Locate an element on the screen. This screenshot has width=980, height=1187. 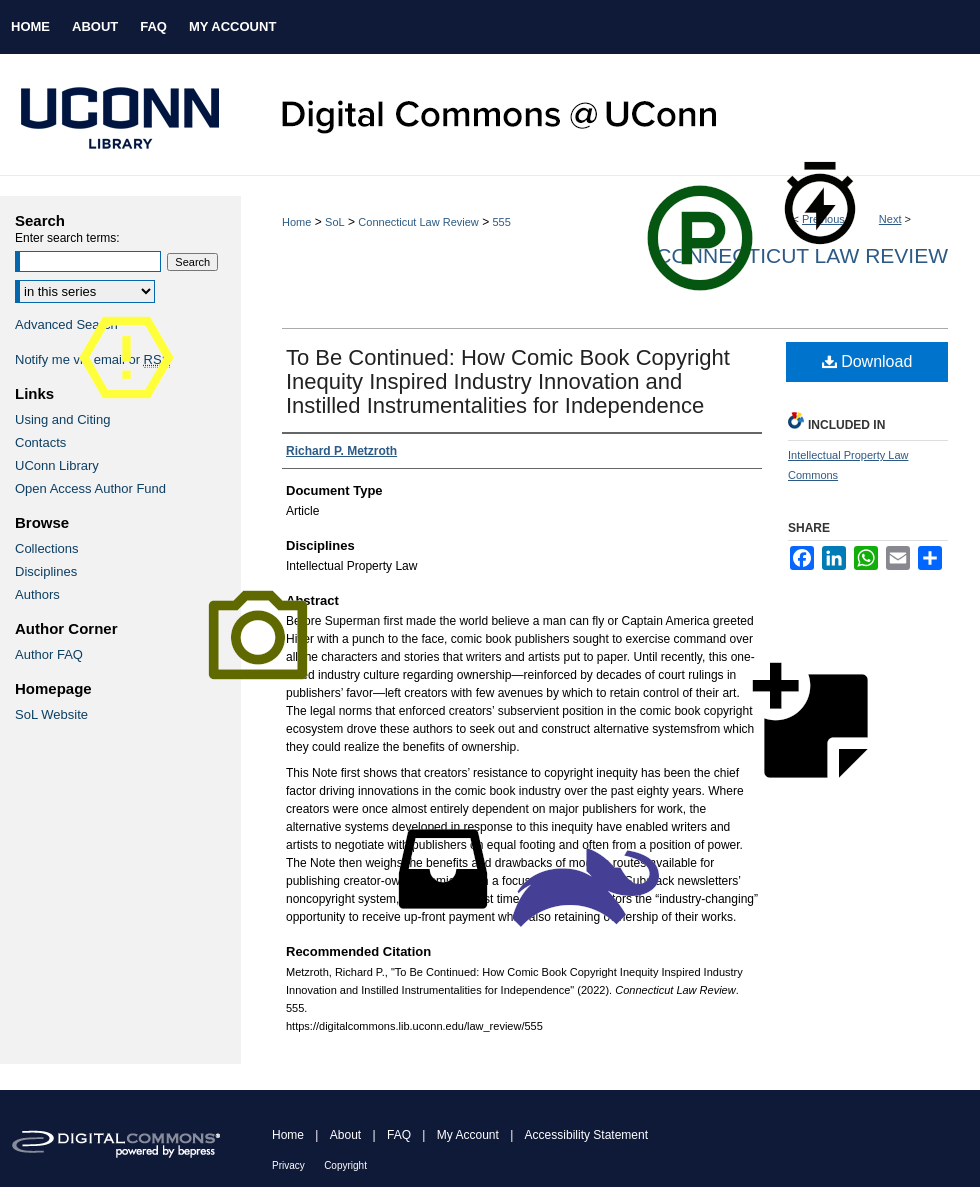
view inbox messages is located at coordinates (443, 869).